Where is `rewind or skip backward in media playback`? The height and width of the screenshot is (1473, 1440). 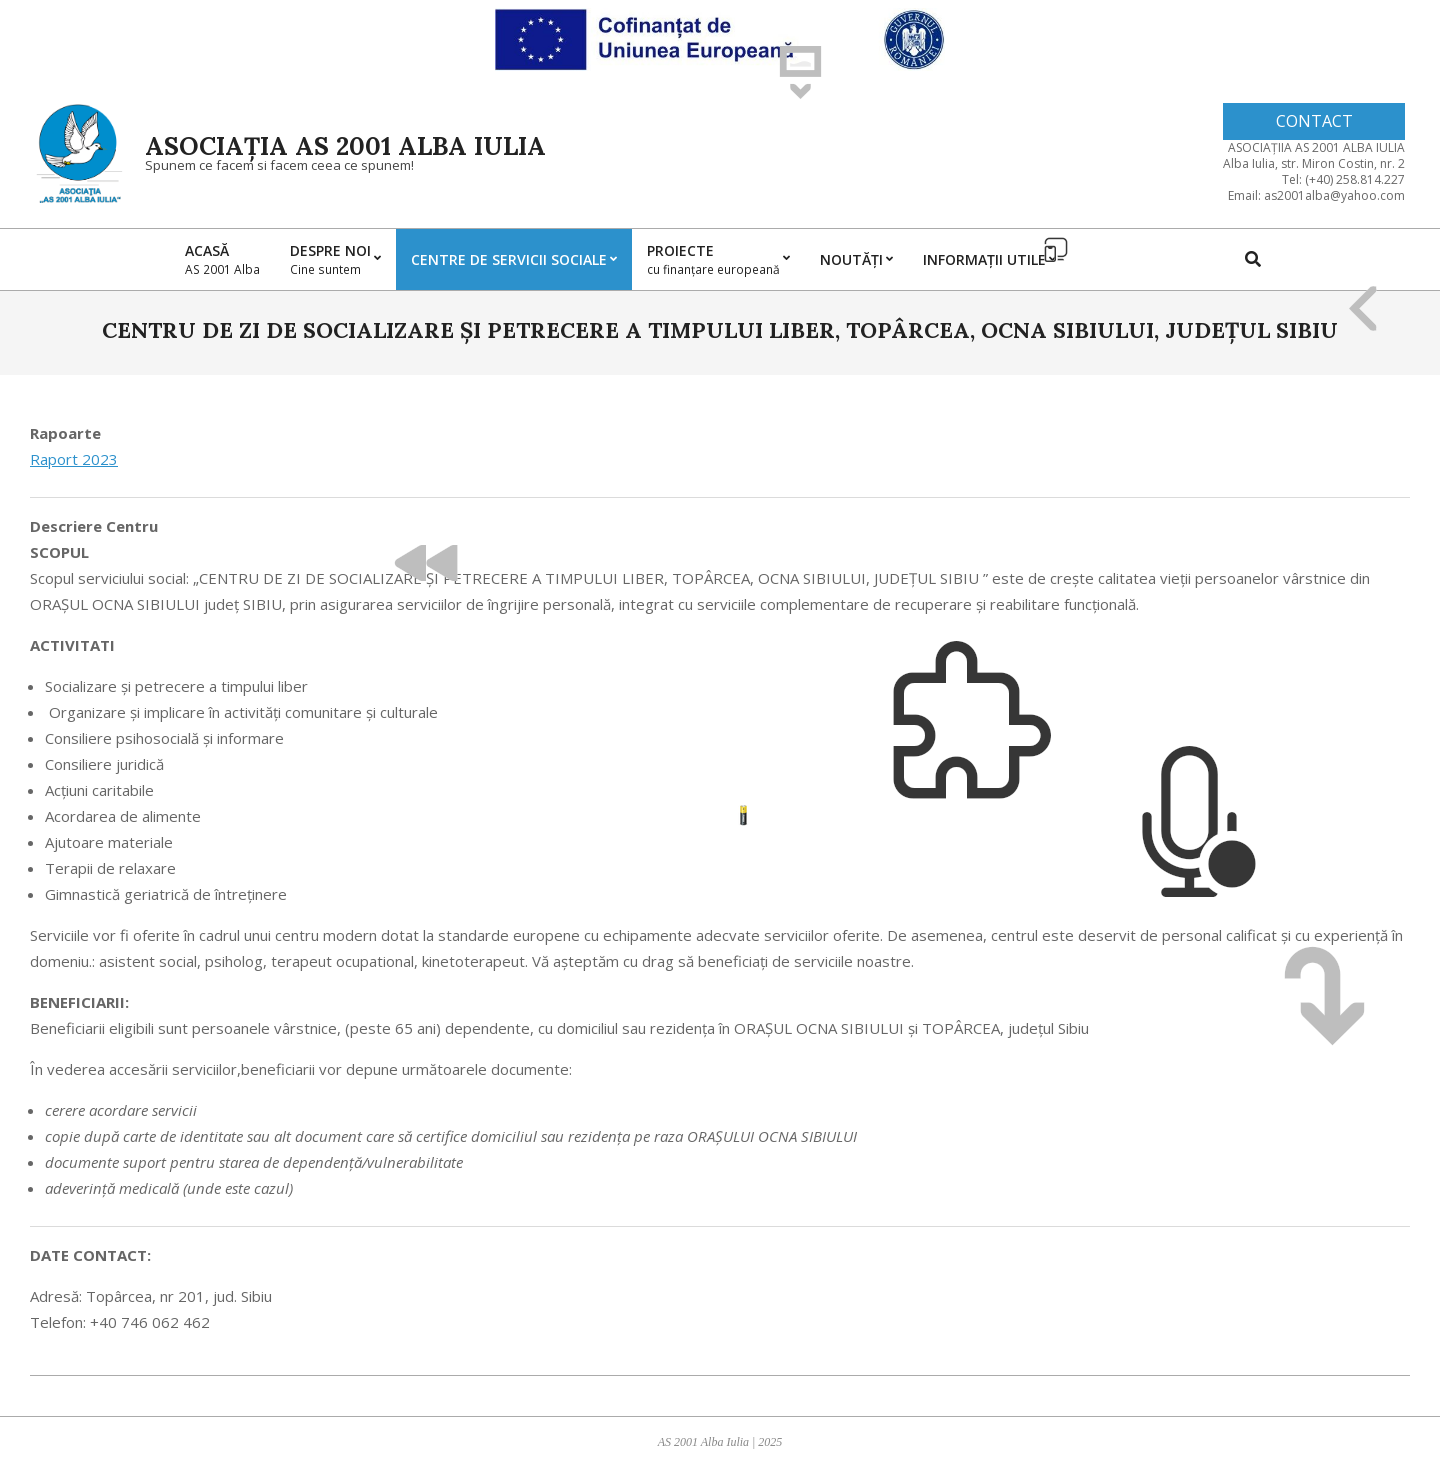 rewind or skip backward in media playback is located at coordinates (426, 563).